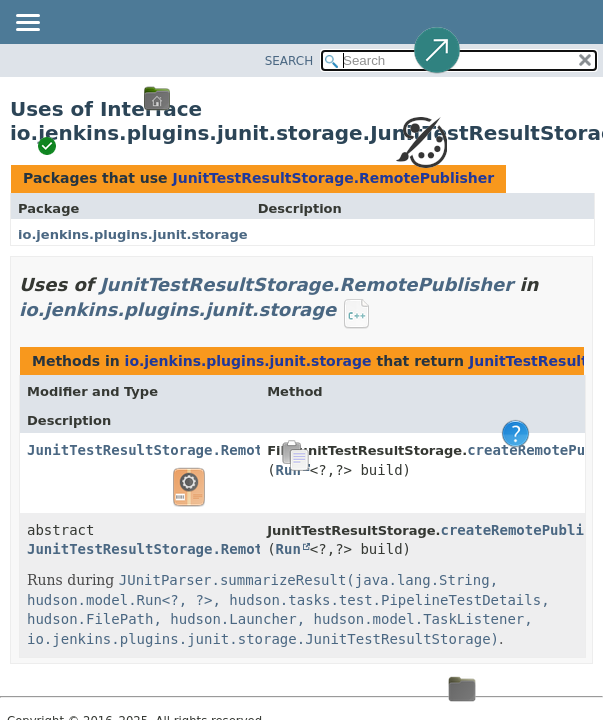 The image size is (603, 720). Describe the element at coordinates (421, 142) in the screenshot. I see `open graphics or drawing applications` at that location.